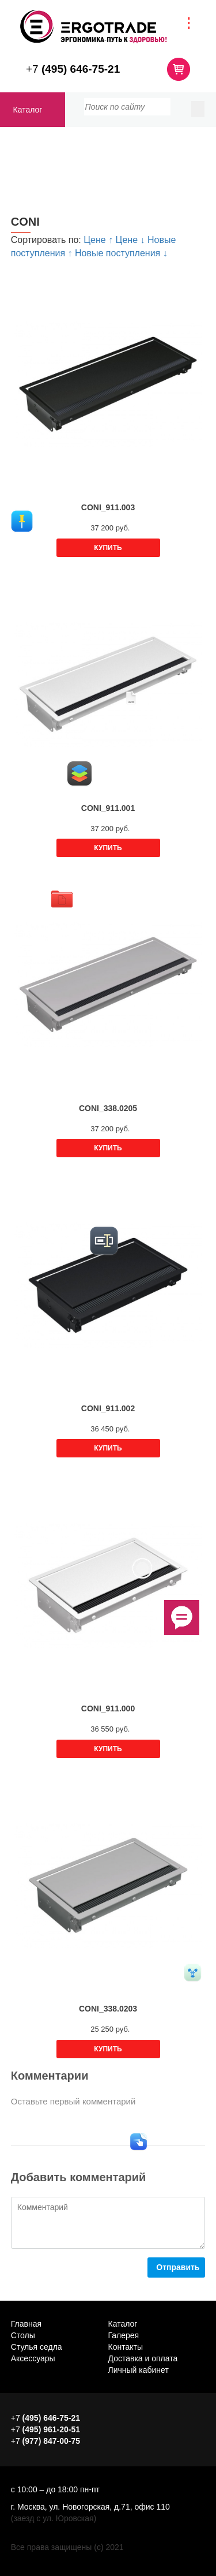 The image size is (216, 2576). I want to click on open bulky app for batch file renaming, so click(104, 1240).